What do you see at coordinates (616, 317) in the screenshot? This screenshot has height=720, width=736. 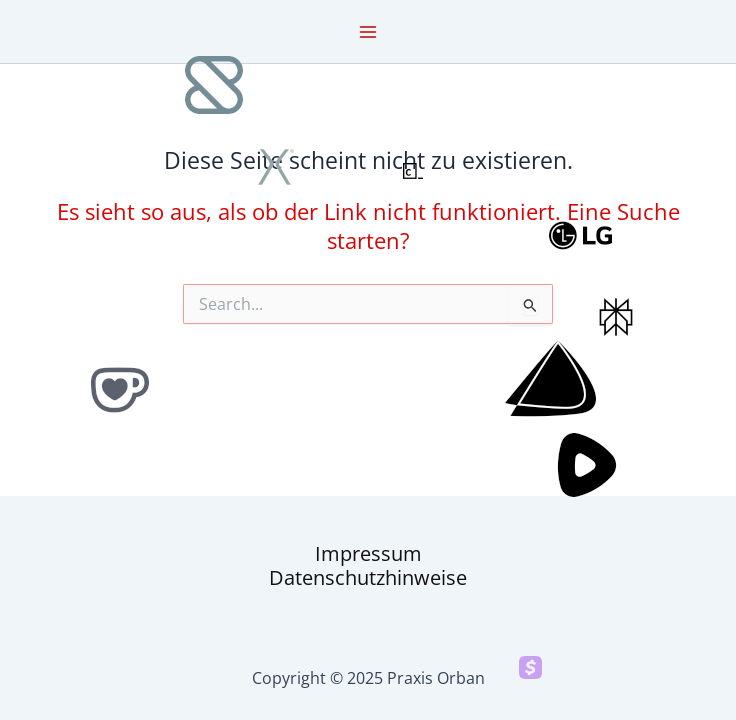 I see `open perplexity ai app` at bounding box center [616, 317].